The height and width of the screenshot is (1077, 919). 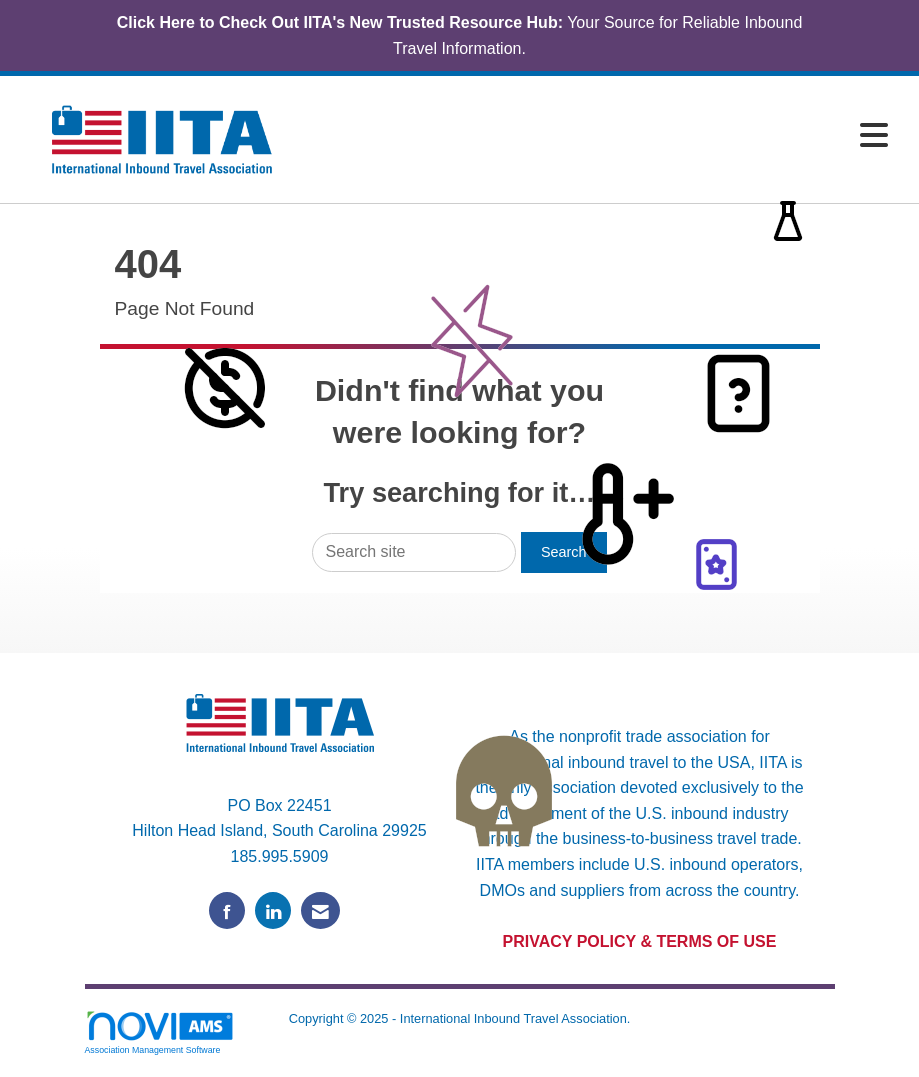 What do you see at coordinates (618, 514) in the screenshot?
I see `increase temperature setting` at bounding box center [618, 514].